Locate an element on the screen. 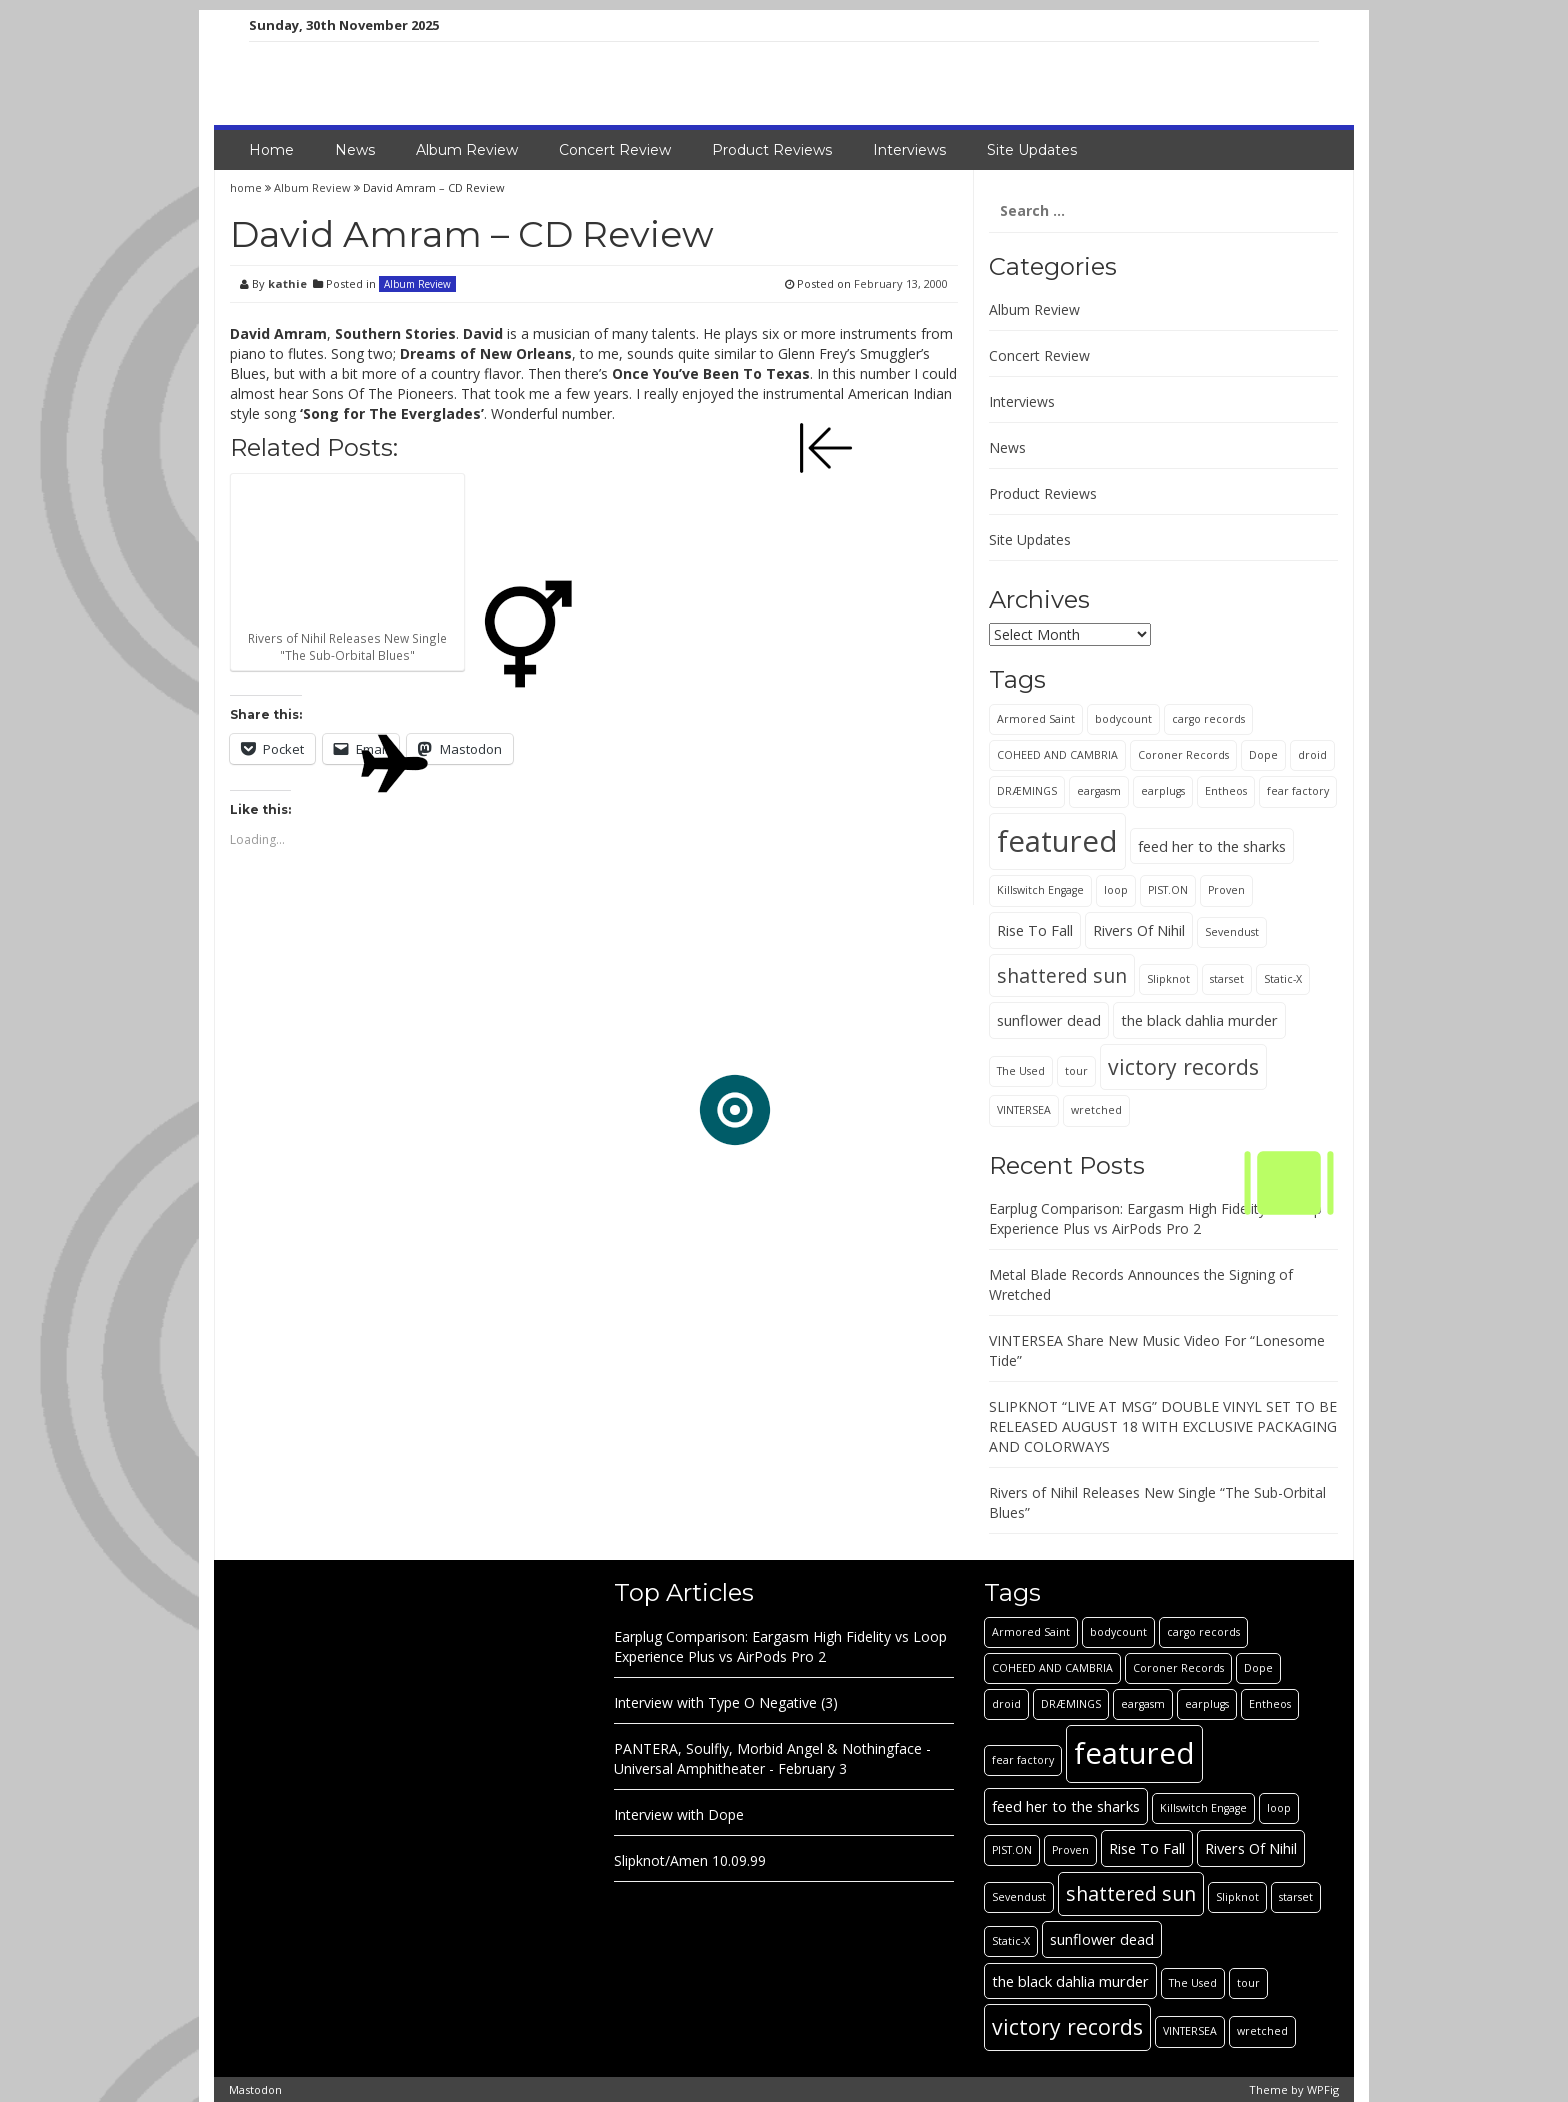 Image resolution: width=1568 pixels, height=2102 pixels. go back to the beginning is located at coordinates (825, 448).